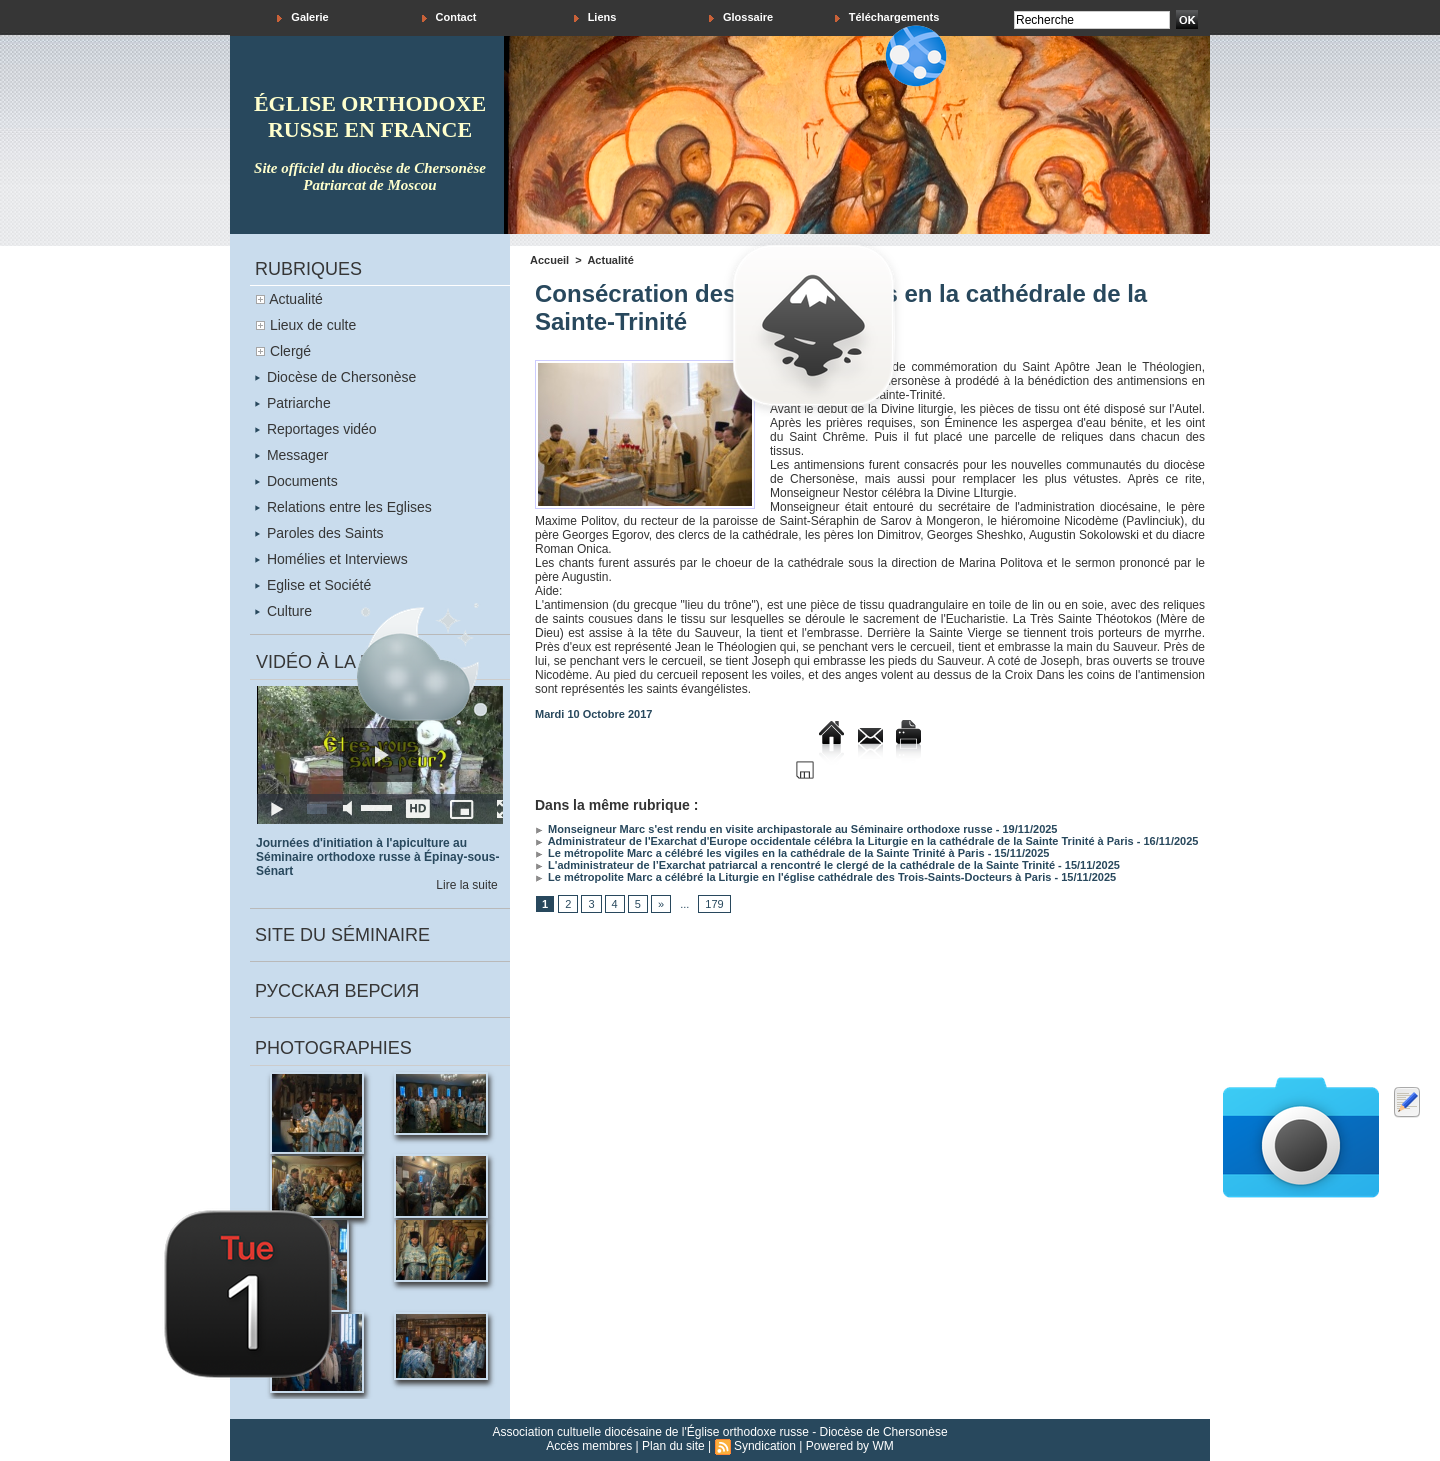  I want to click on open the camera app, so click(1301, 1139).